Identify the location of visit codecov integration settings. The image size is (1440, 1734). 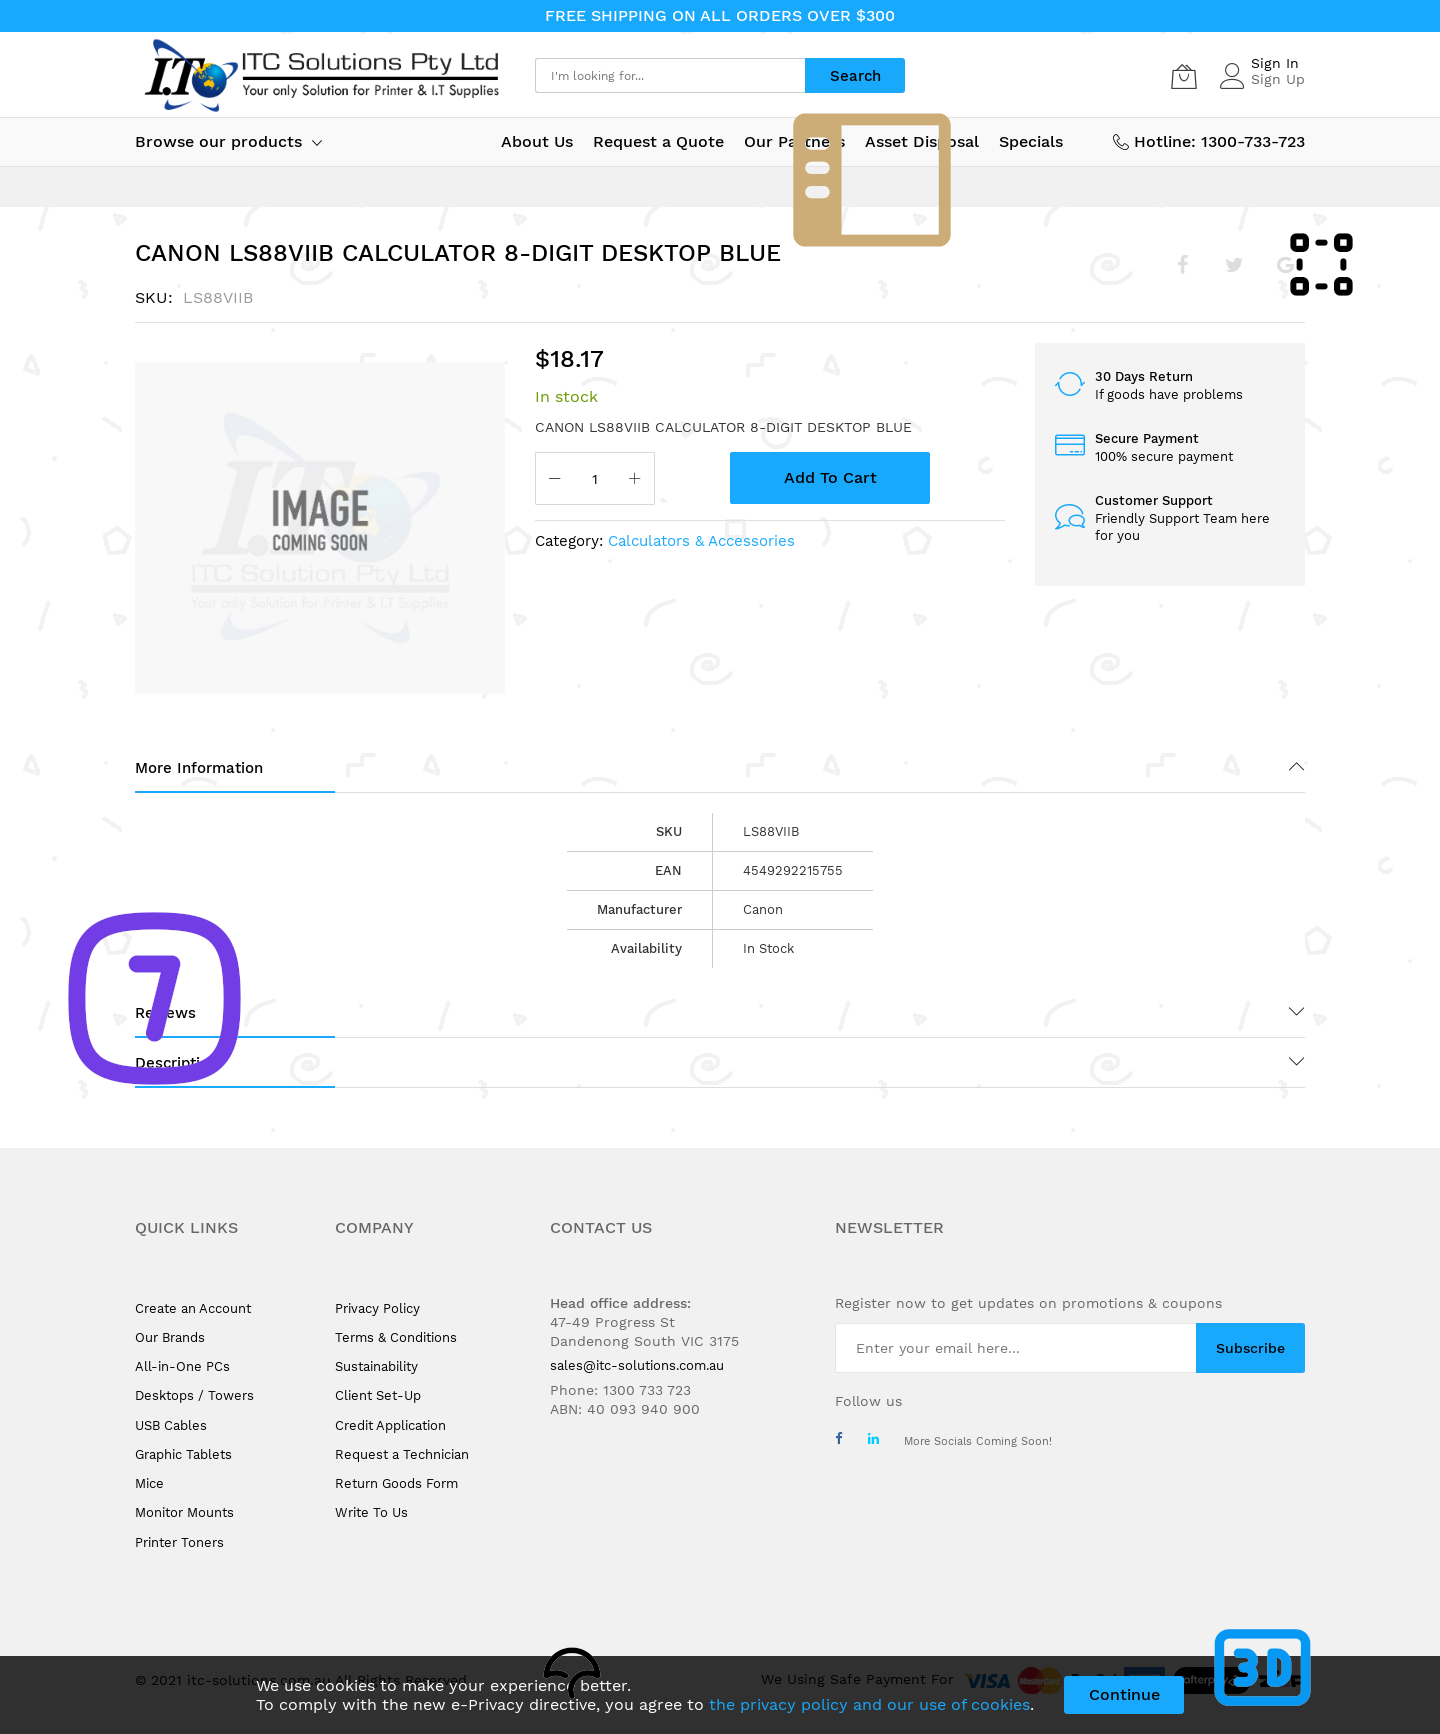
(572, 1673).